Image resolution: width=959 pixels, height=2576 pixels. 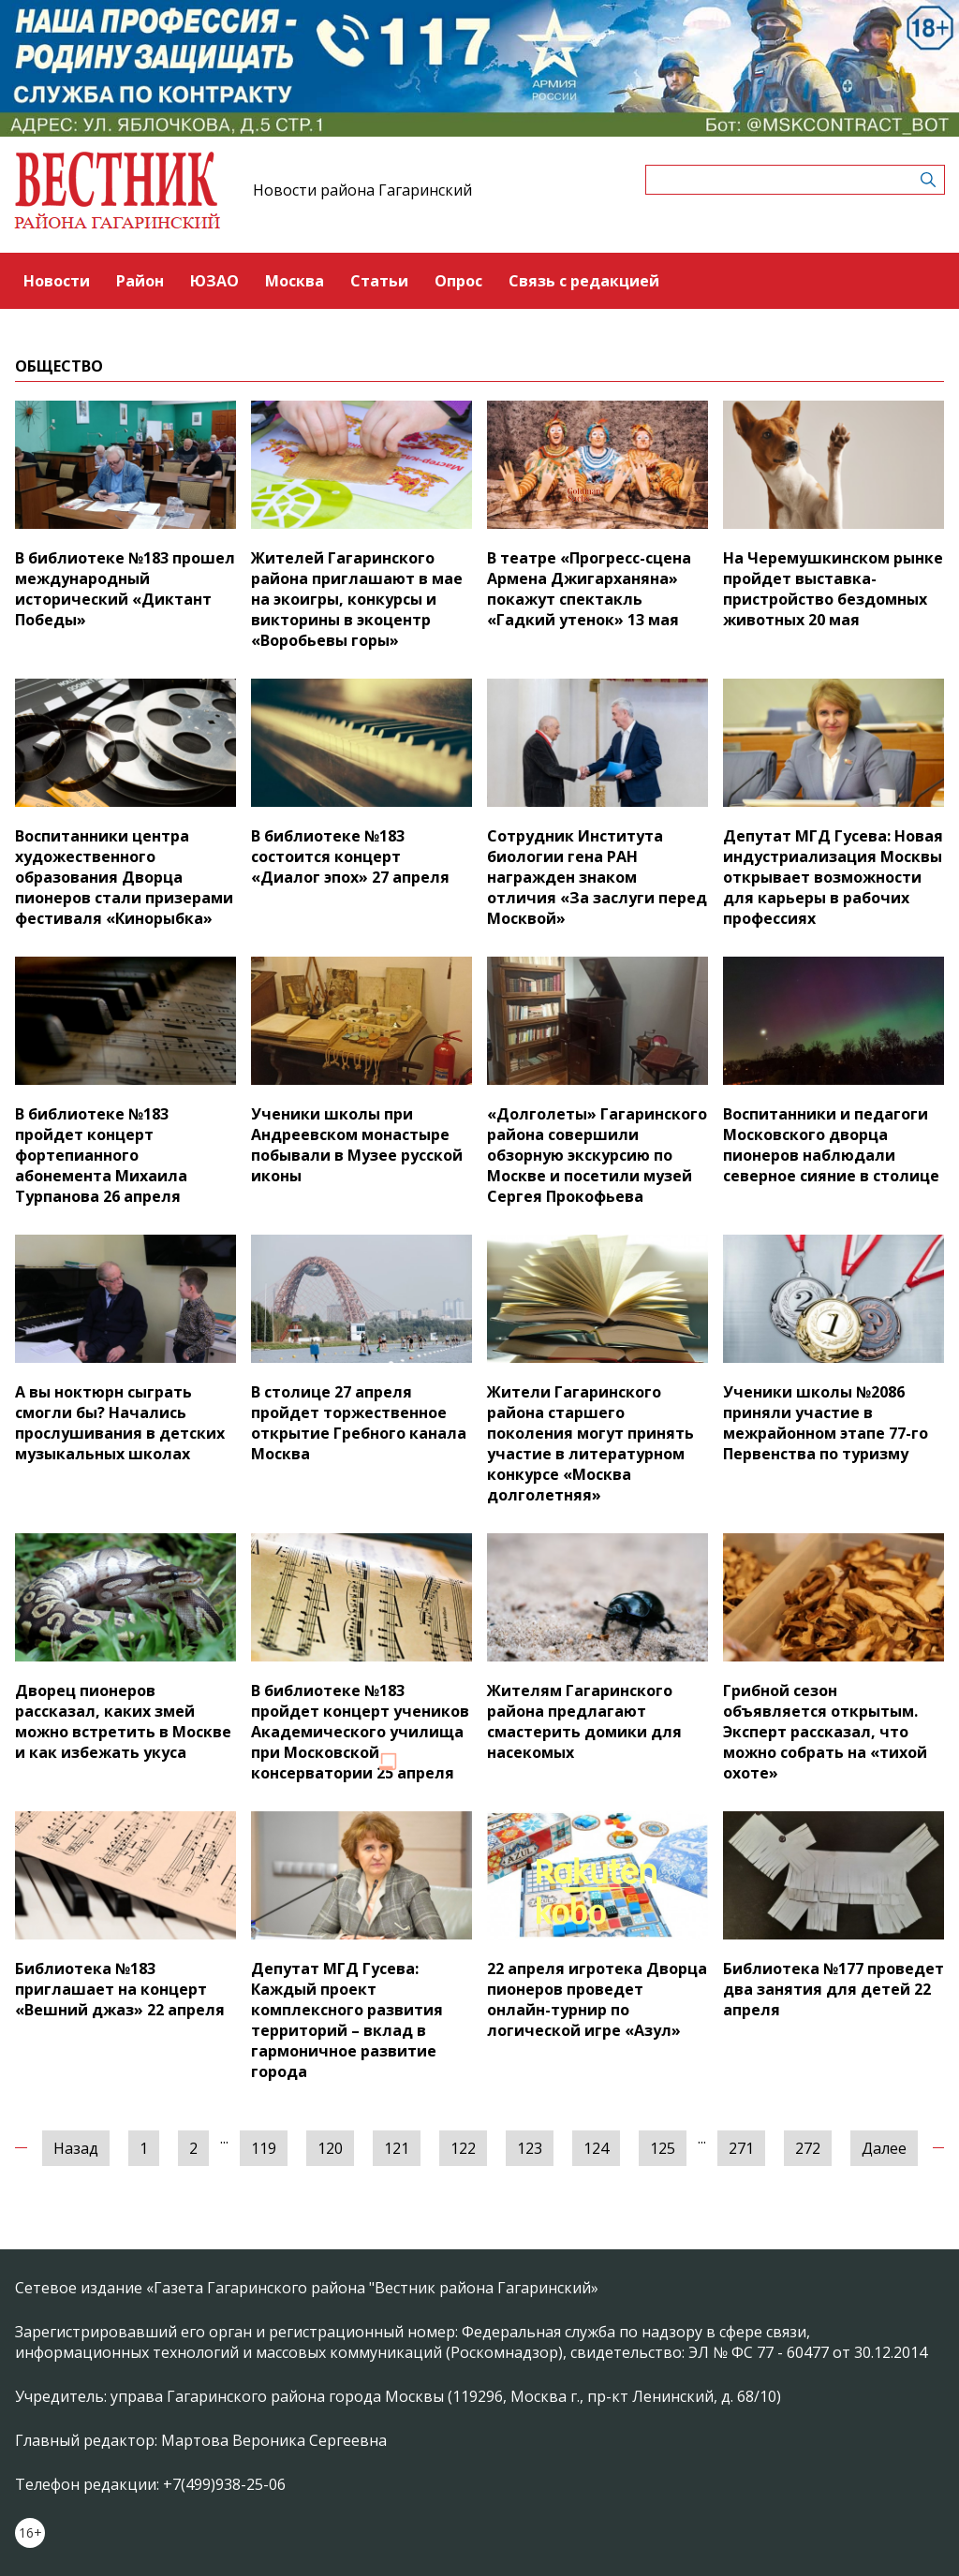 What do you see at coordinates (583, 494) in the screenshot?
I see `Goldman Sachs company logo` at bounding box center [583, 494].